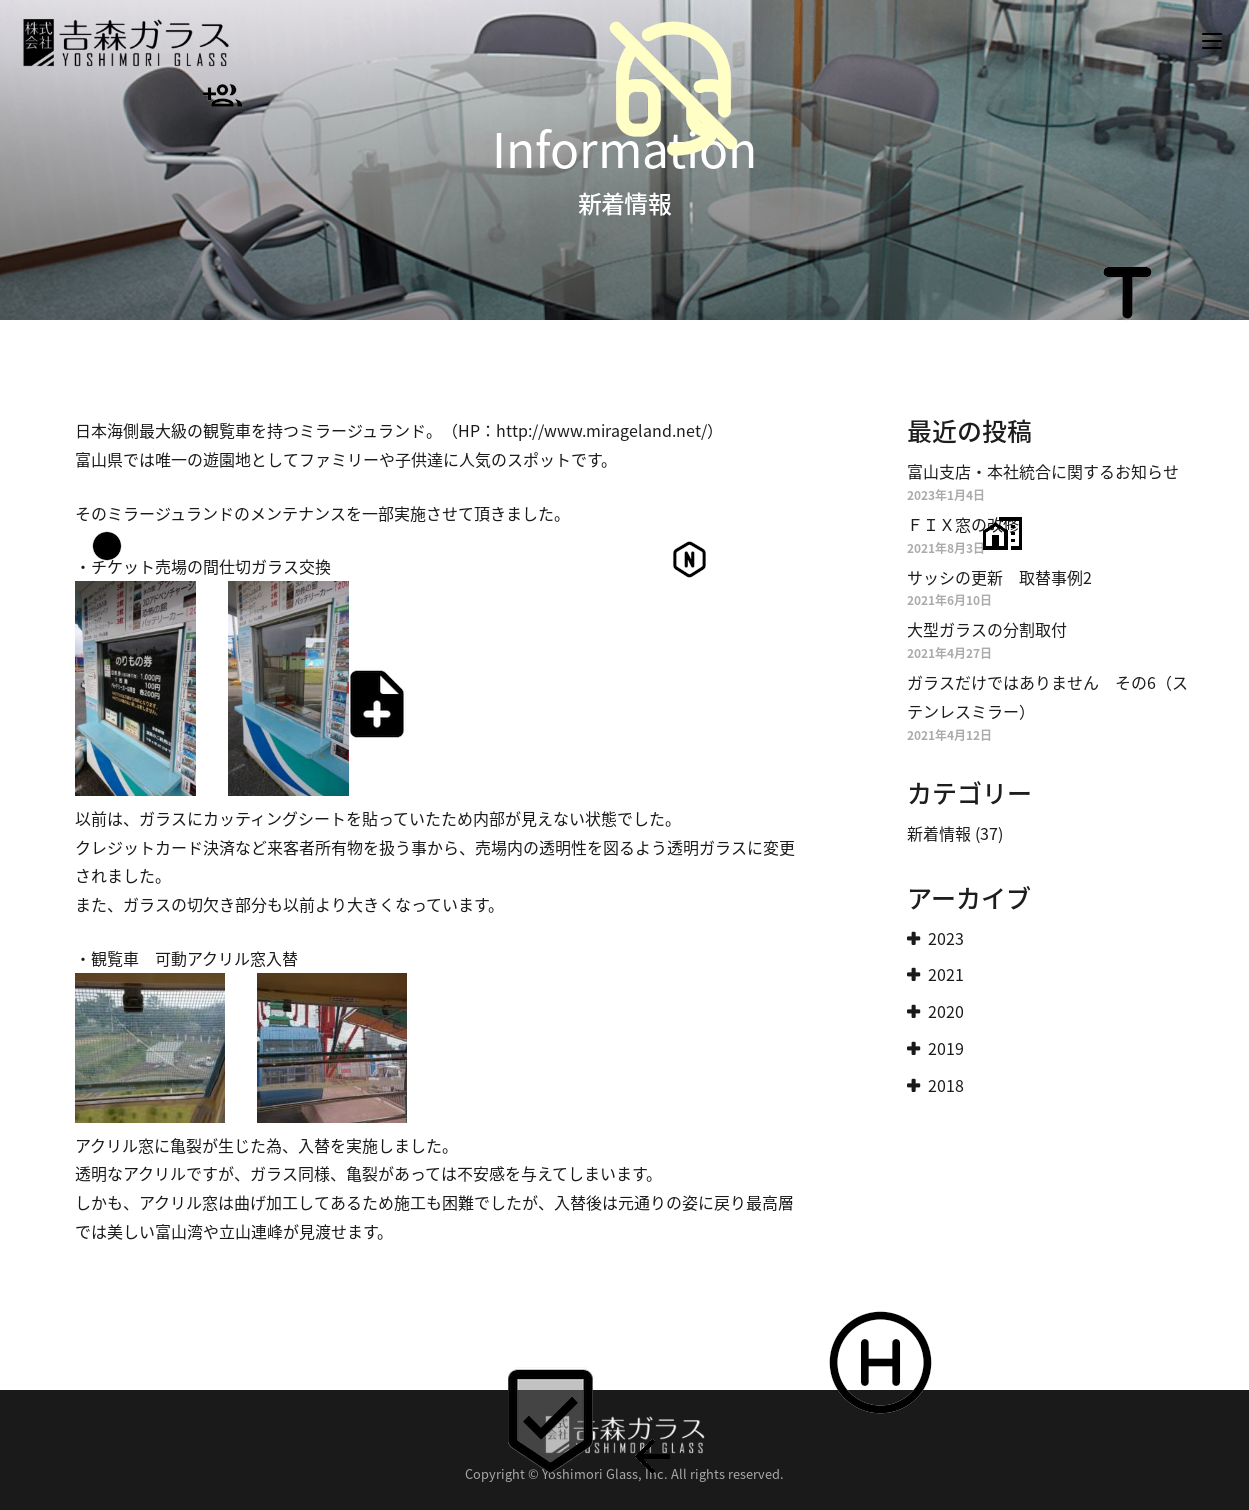  I want to click on create a new note, so click(377, 704).